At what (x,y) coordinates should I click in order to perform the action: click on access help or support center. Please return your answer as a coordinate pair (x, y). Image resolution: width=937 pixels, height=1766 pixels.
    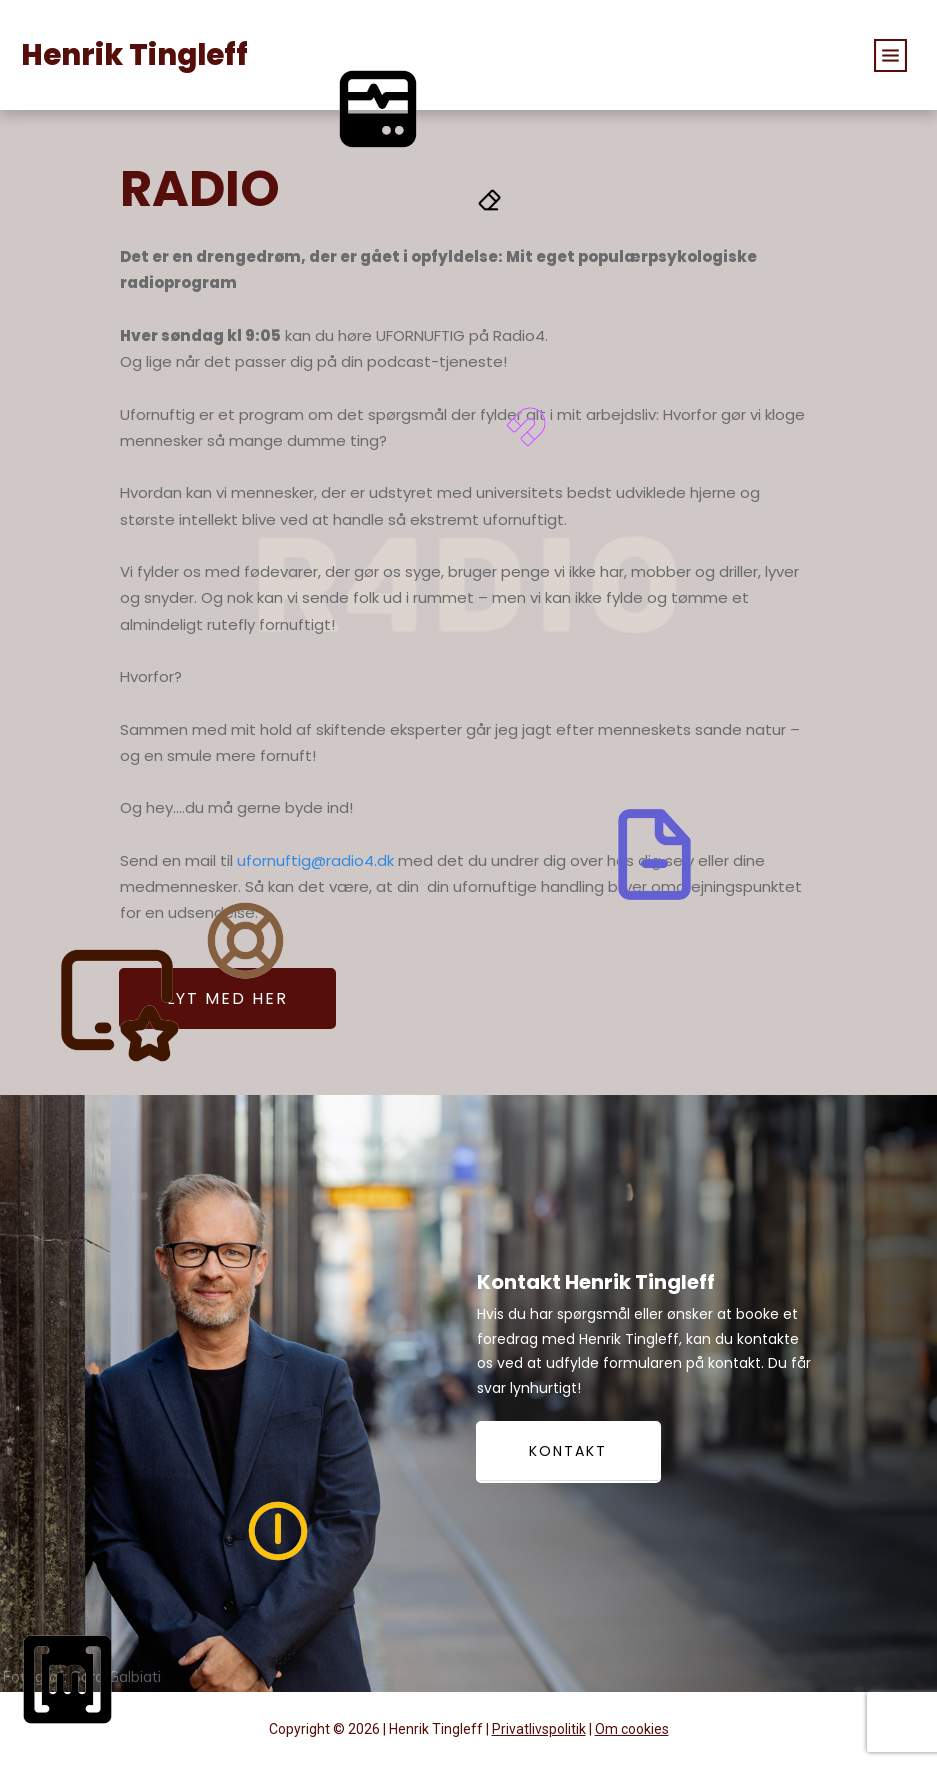
    Looking at the image, I should click on (245, 940).